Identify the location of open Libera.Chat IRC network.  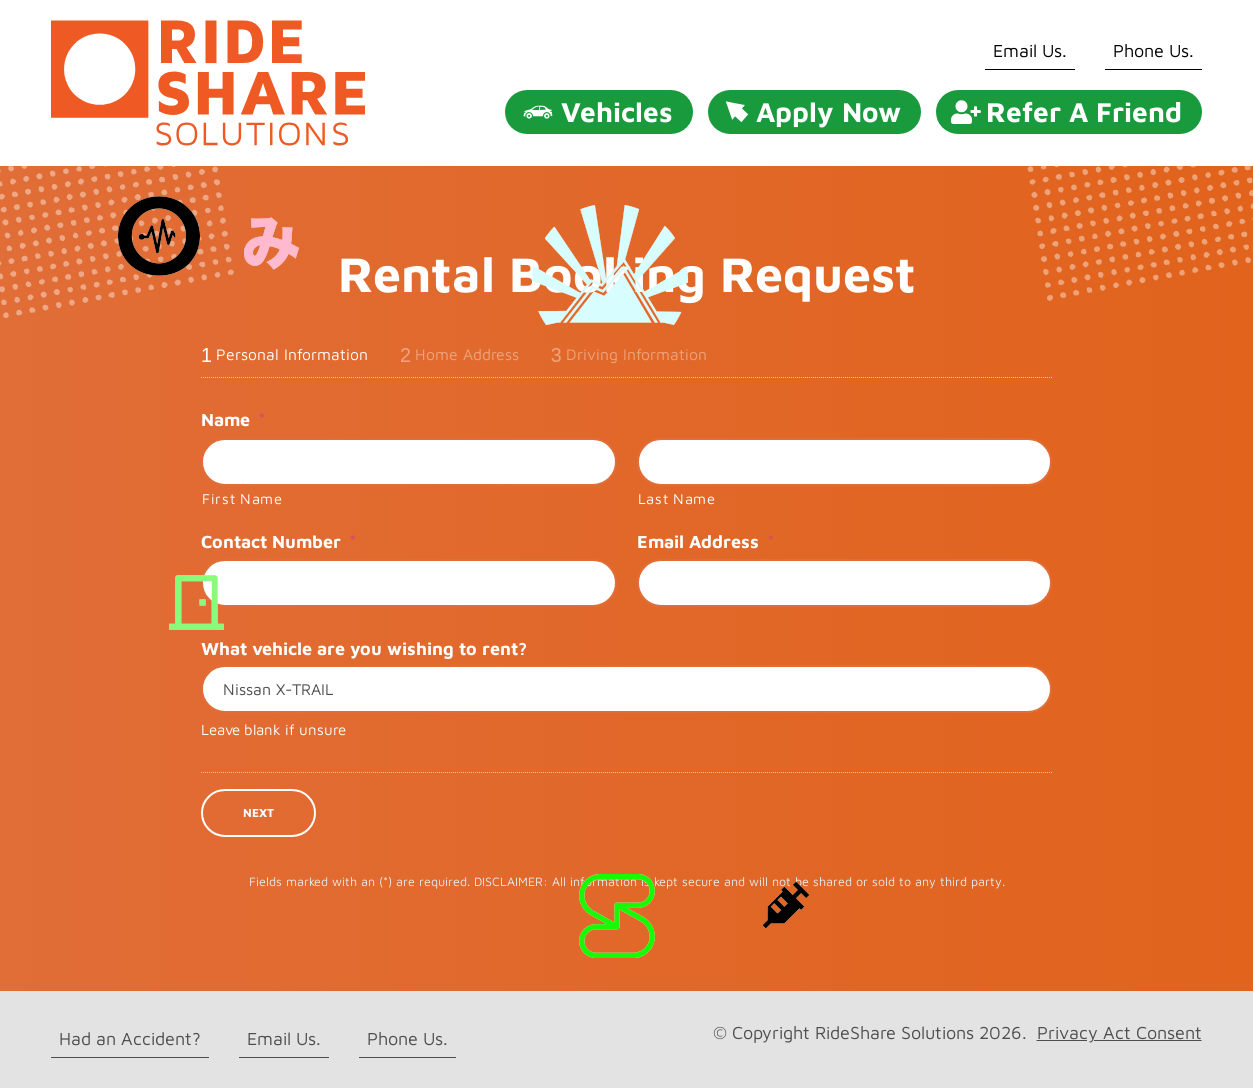
(610, 265).